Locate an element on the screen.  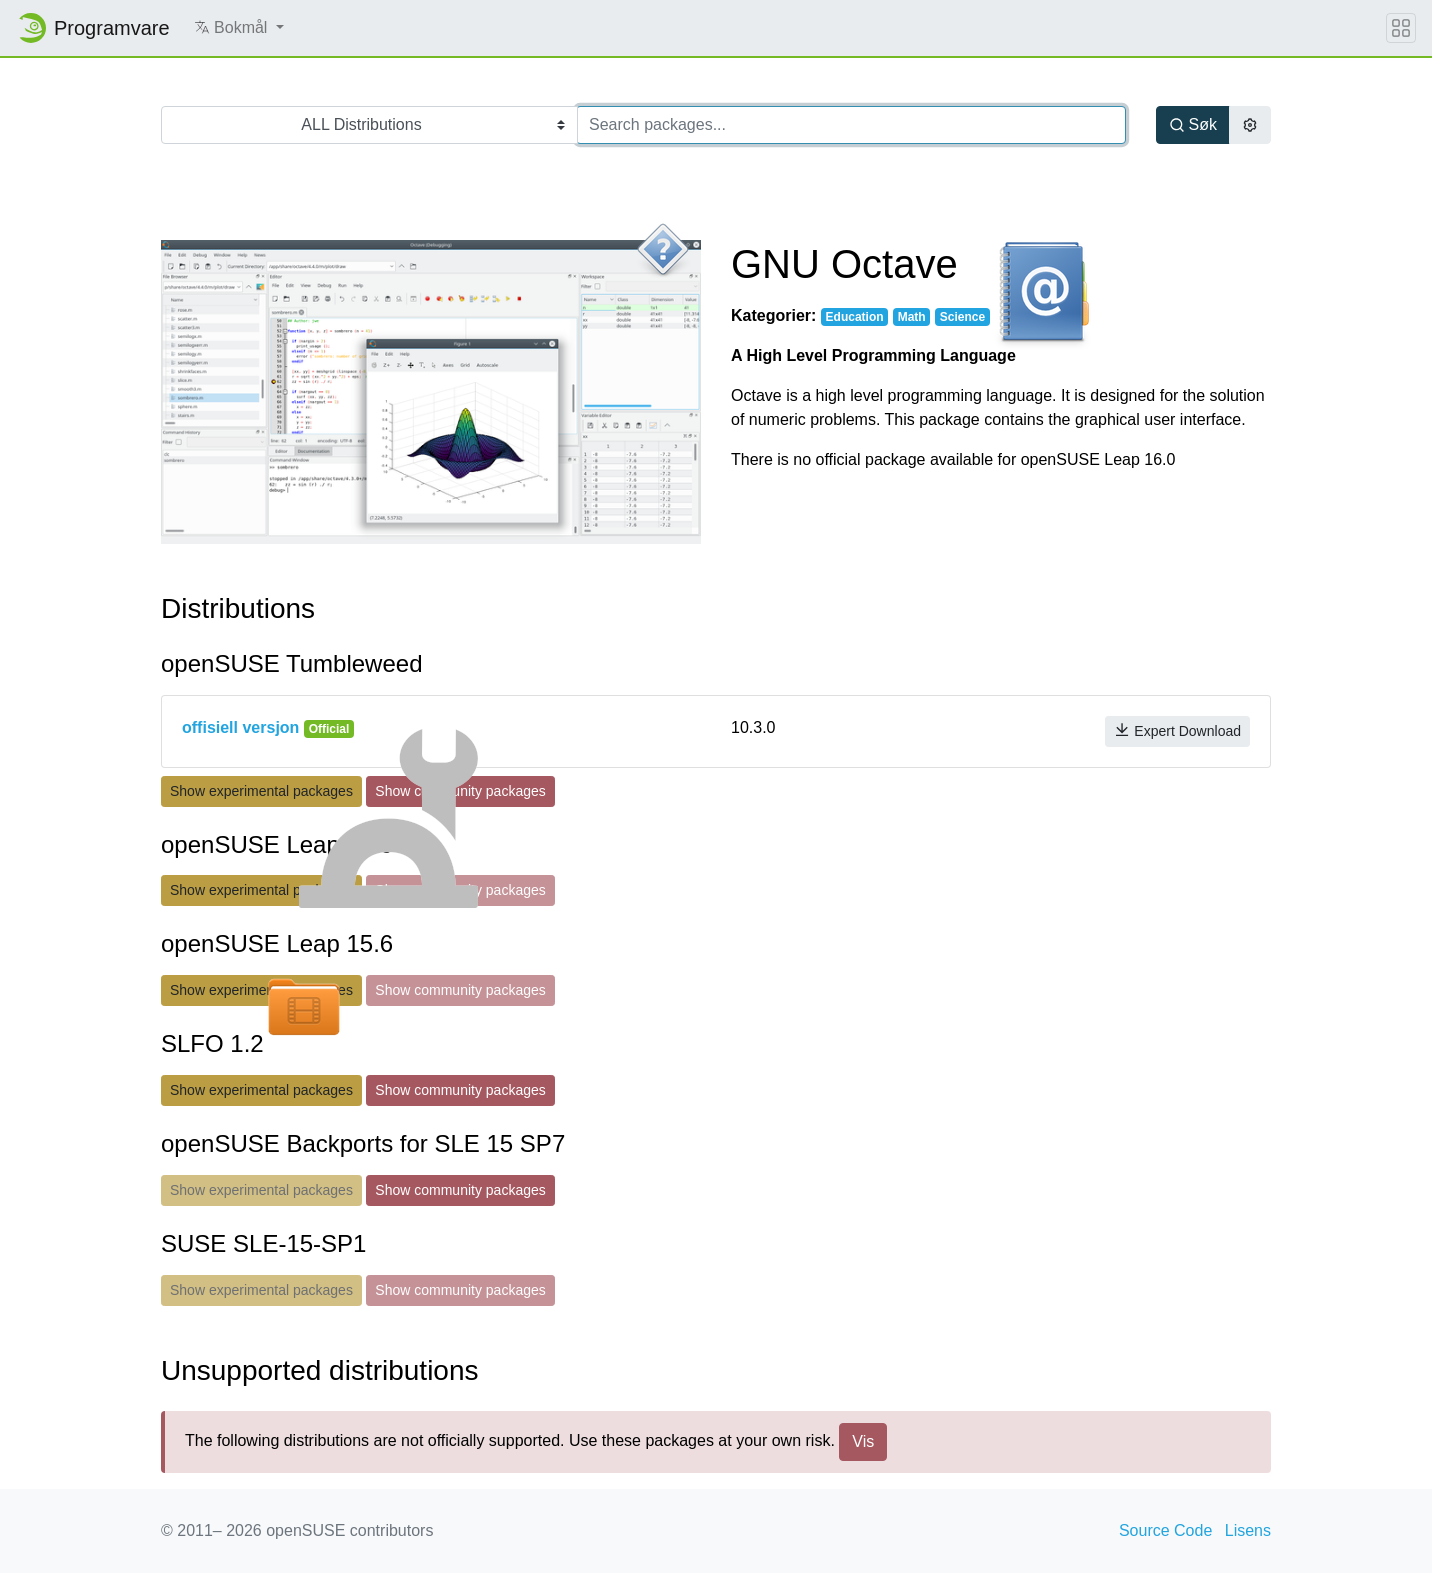
open your address book or contacts is located at coordinates (1042, 295).